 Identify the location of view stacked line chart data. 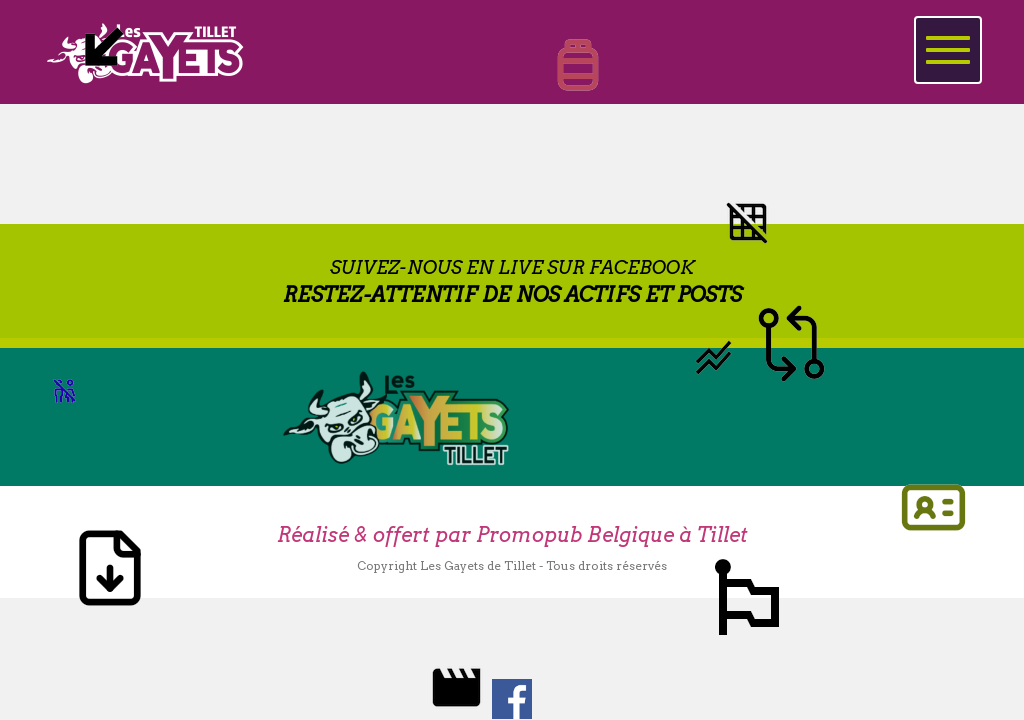
(713, 357).